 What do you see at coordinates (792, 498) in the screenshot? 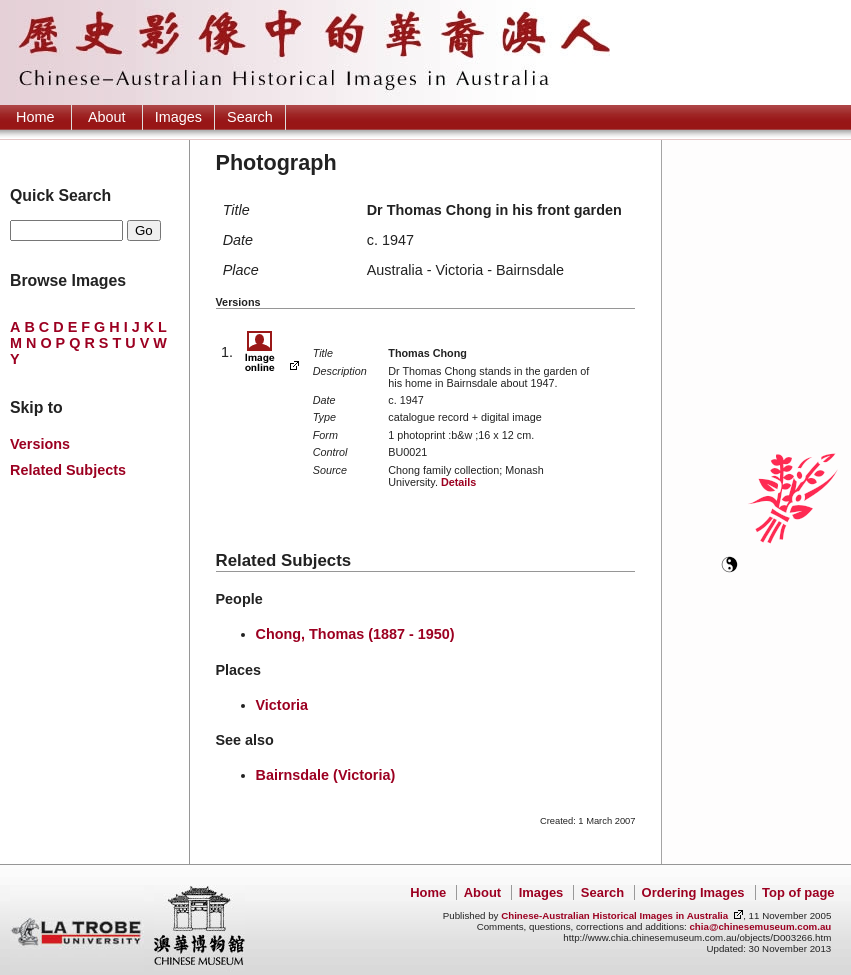
I see `view collected herbs or botanical items` at bounding box center [792, 498].